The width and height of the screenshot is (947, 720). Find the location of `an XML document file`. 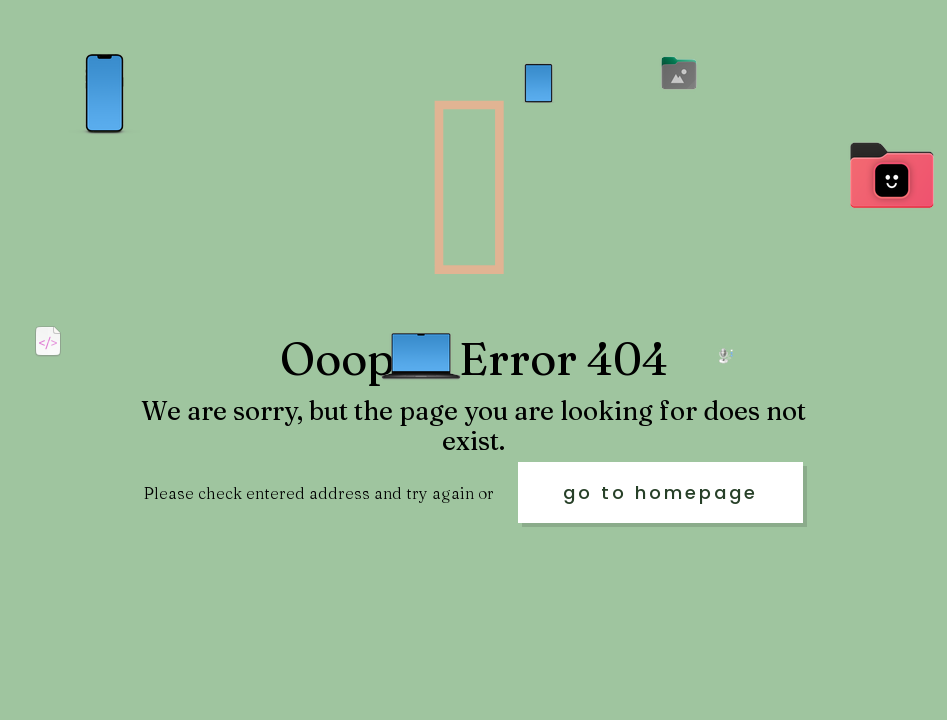

an XML document file is located at coordinates (48, 341).